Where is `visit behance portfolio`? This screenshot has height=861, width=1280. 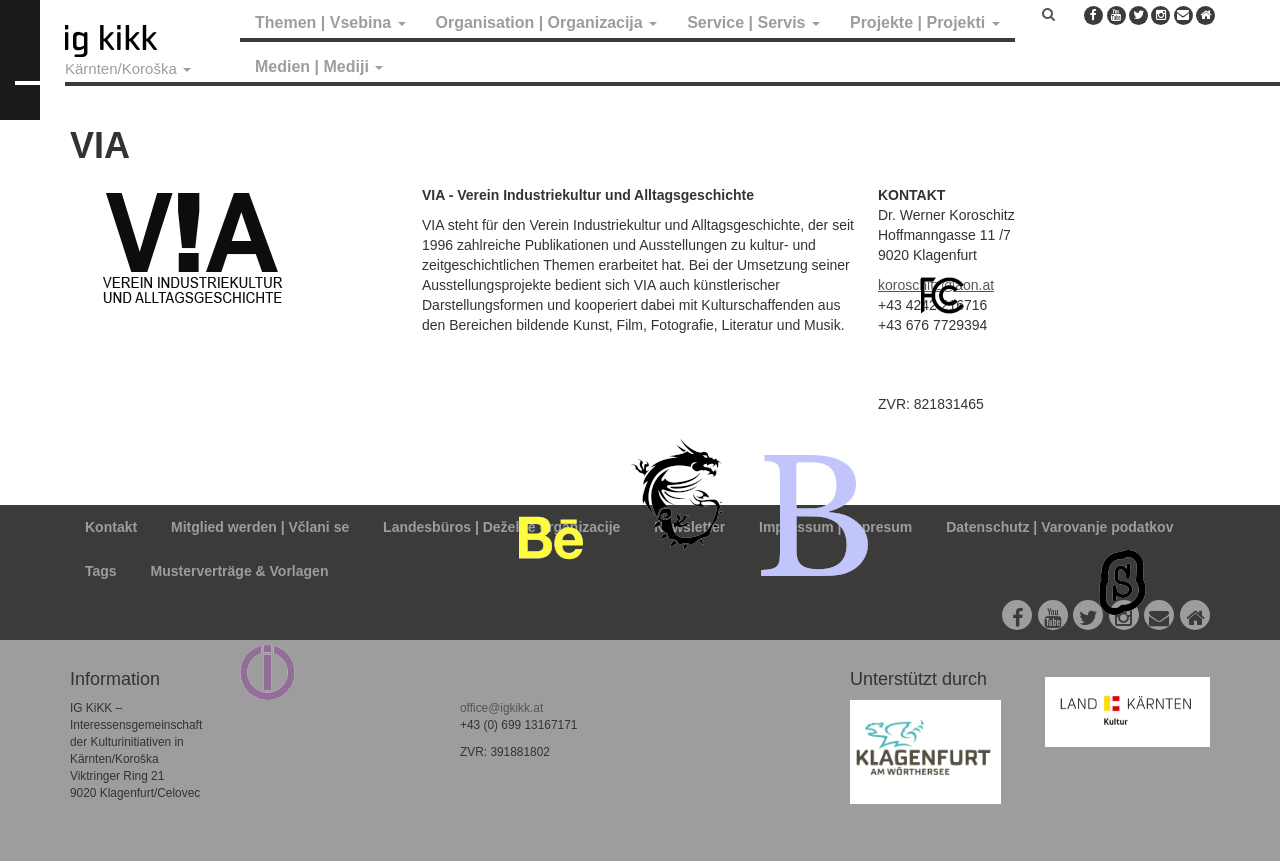 visit behance portfolio is located at coordinates (551, 538).